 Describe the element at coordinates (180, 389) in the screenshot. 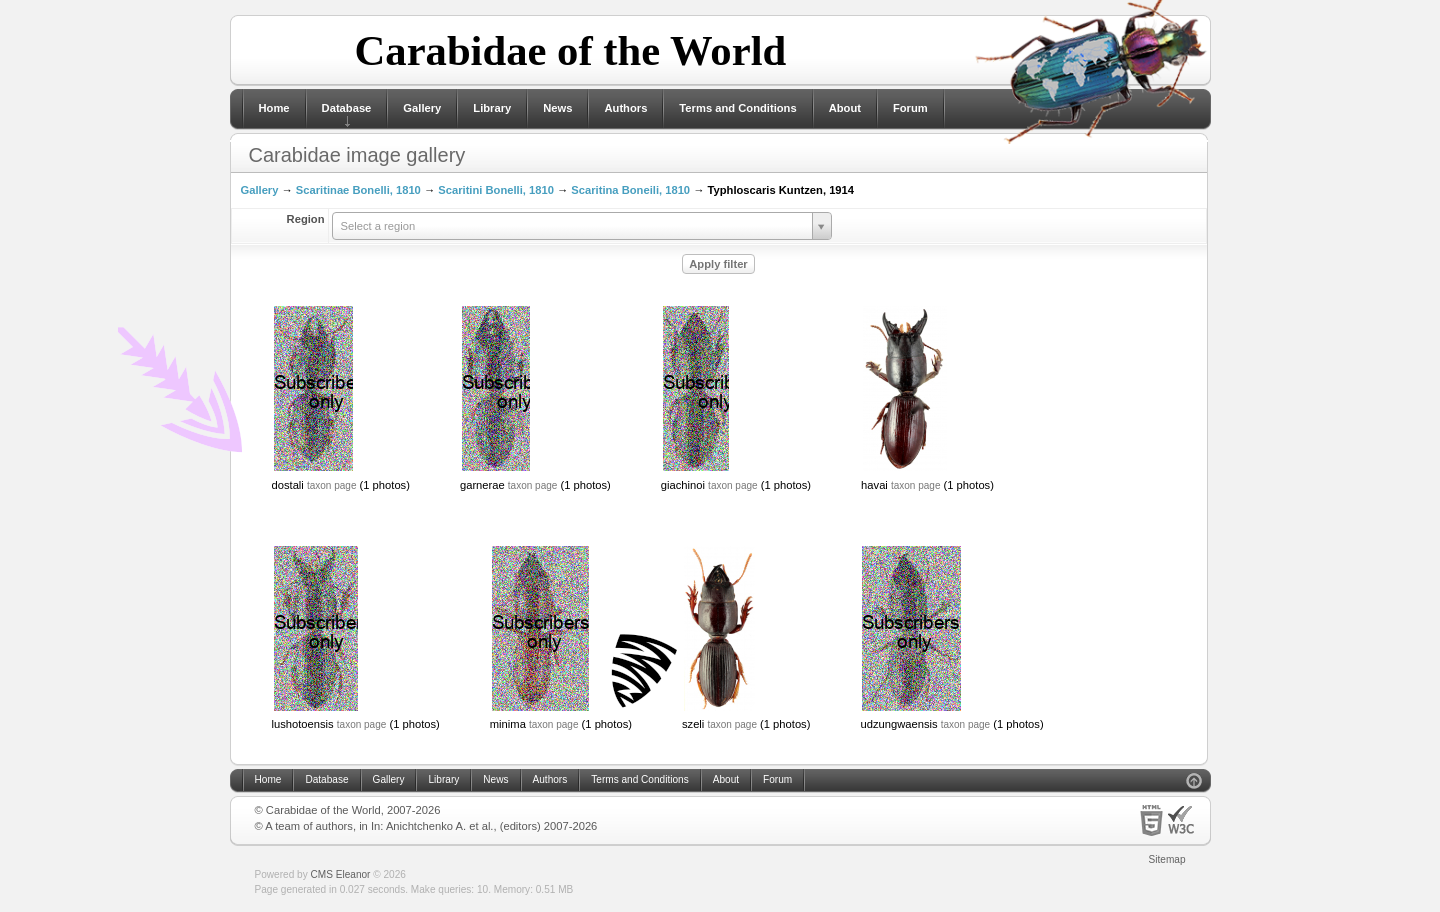

I see `select a piercing or armor-penetrating attack` at that location.